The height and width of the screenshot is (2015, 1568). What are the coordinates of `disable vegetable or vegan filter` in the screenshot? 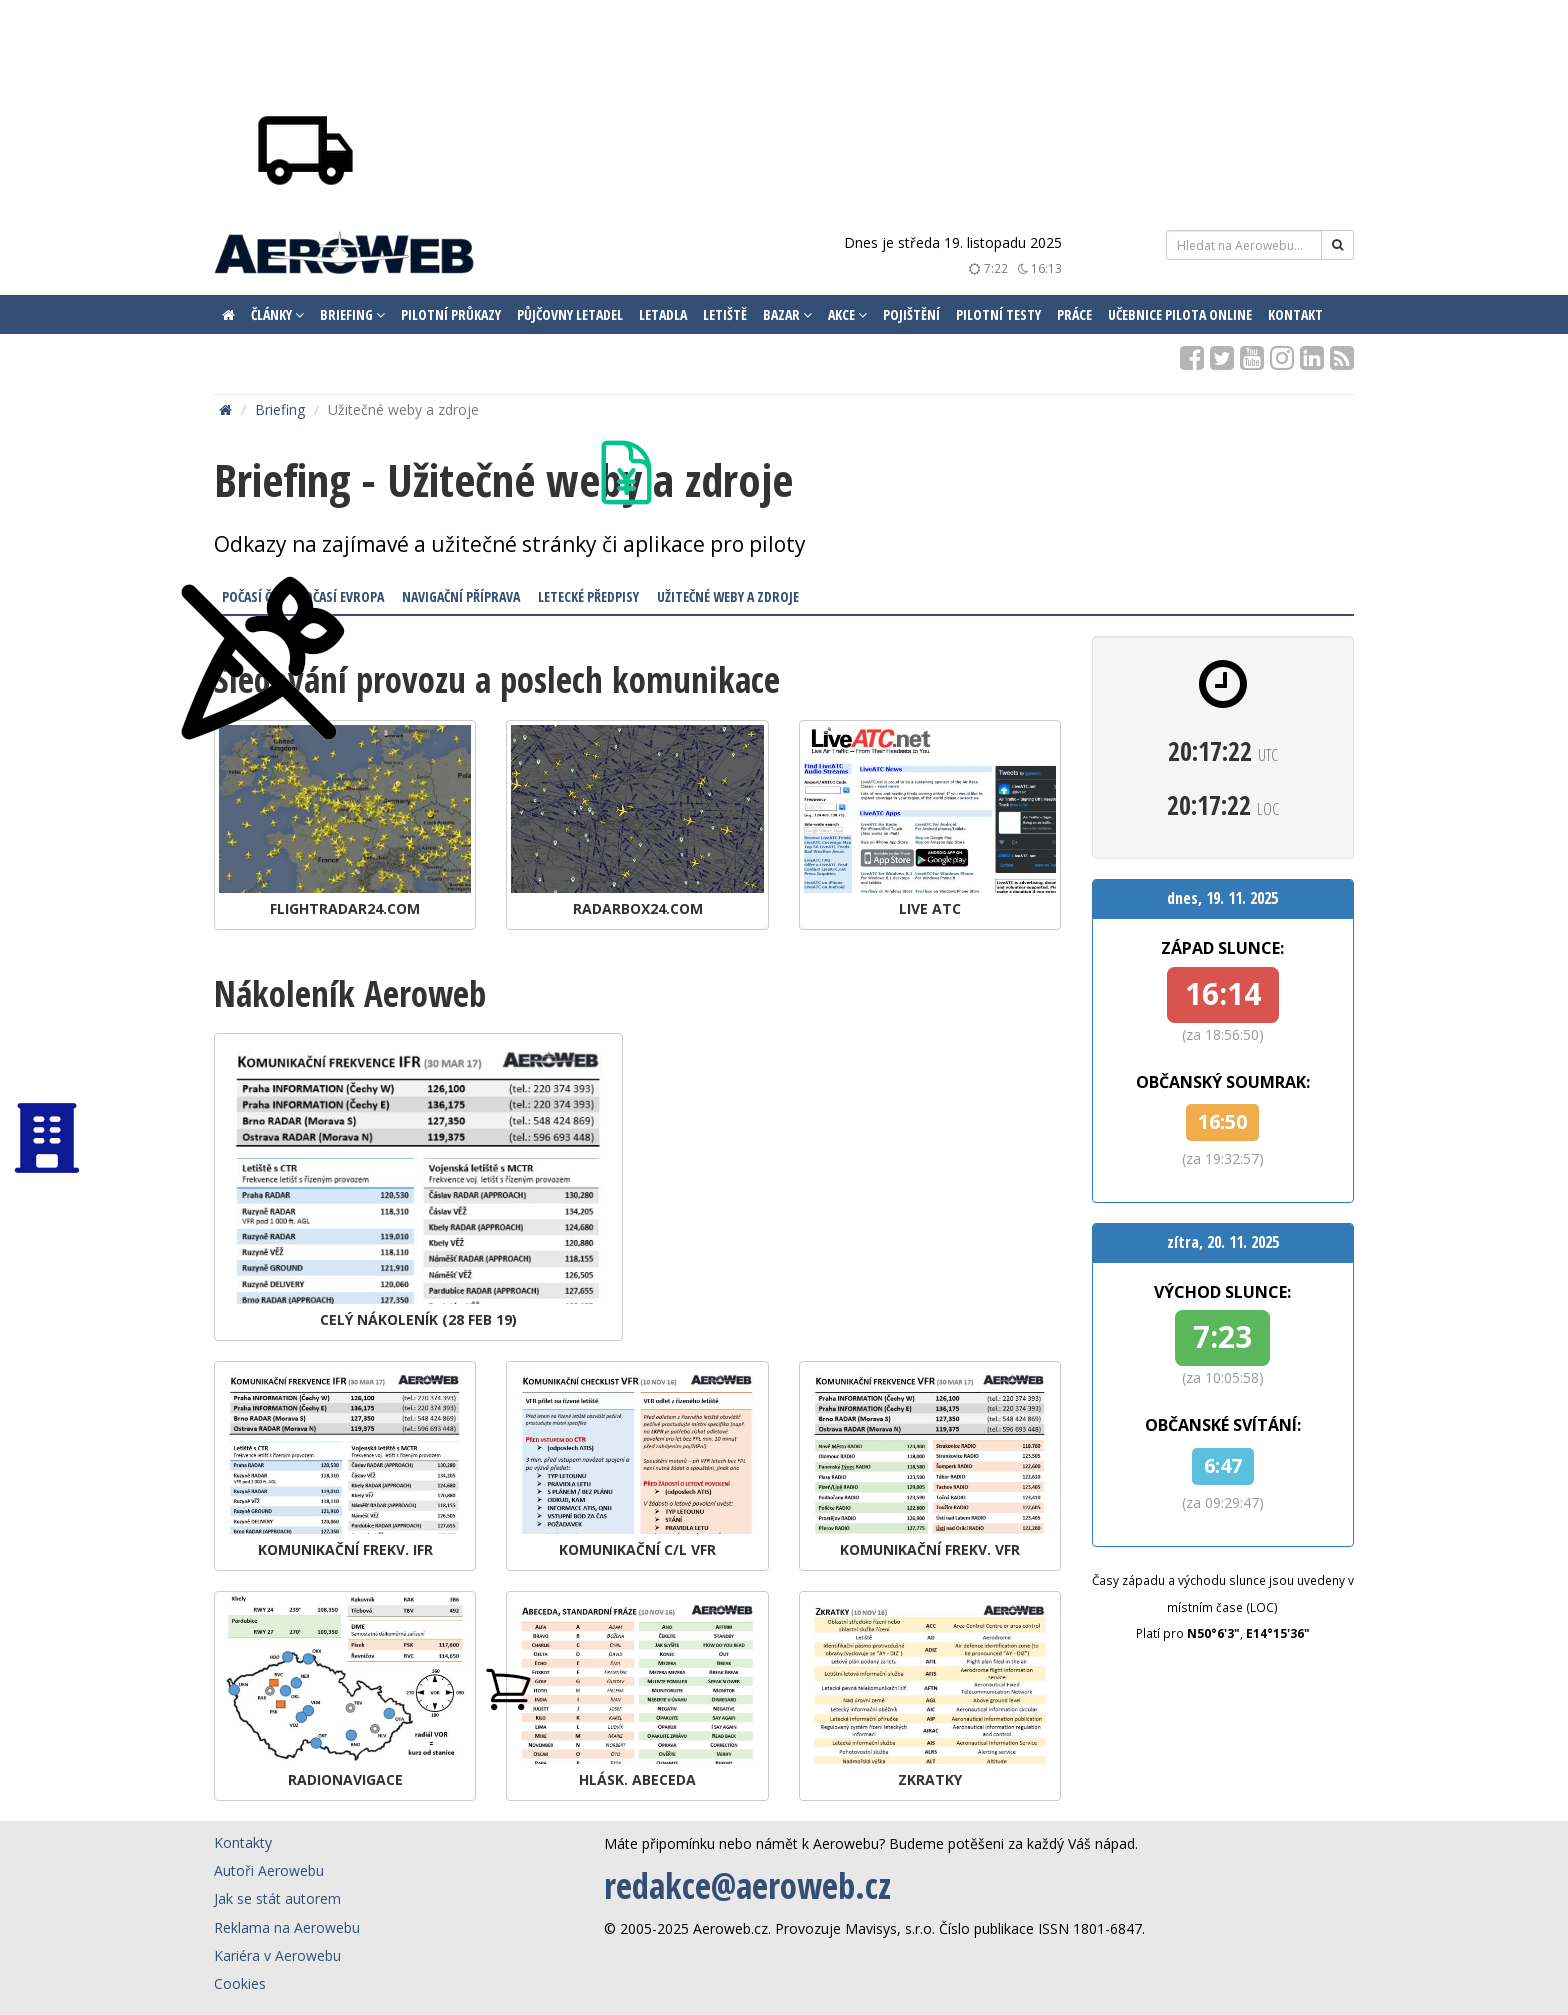 It's located at (259, 662).